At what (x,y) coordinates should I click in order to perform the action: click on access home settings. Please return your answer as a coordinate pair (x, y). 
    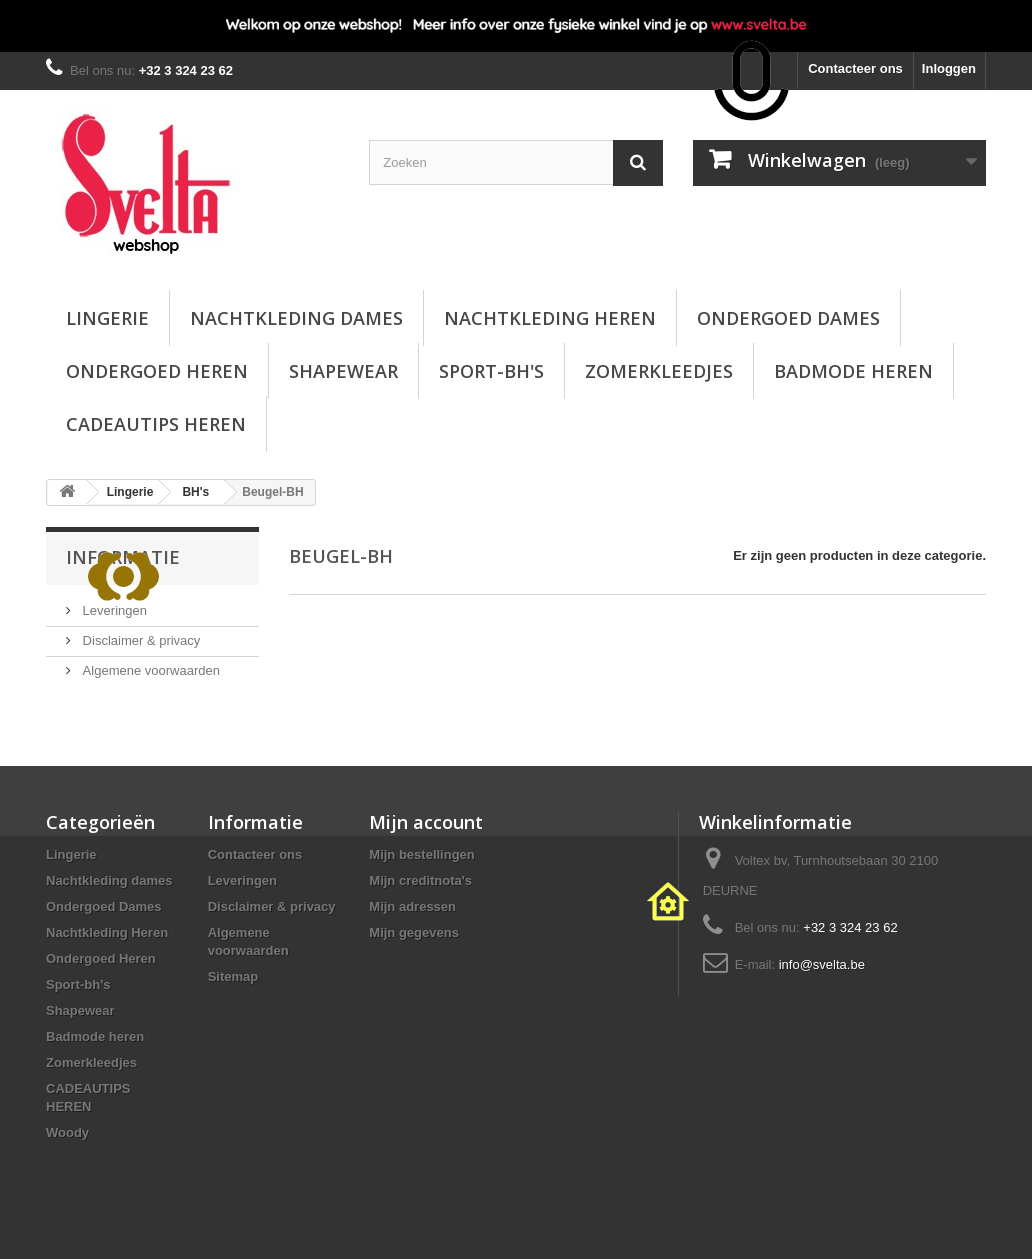
    Looking at the image, I should click on (668, 903).